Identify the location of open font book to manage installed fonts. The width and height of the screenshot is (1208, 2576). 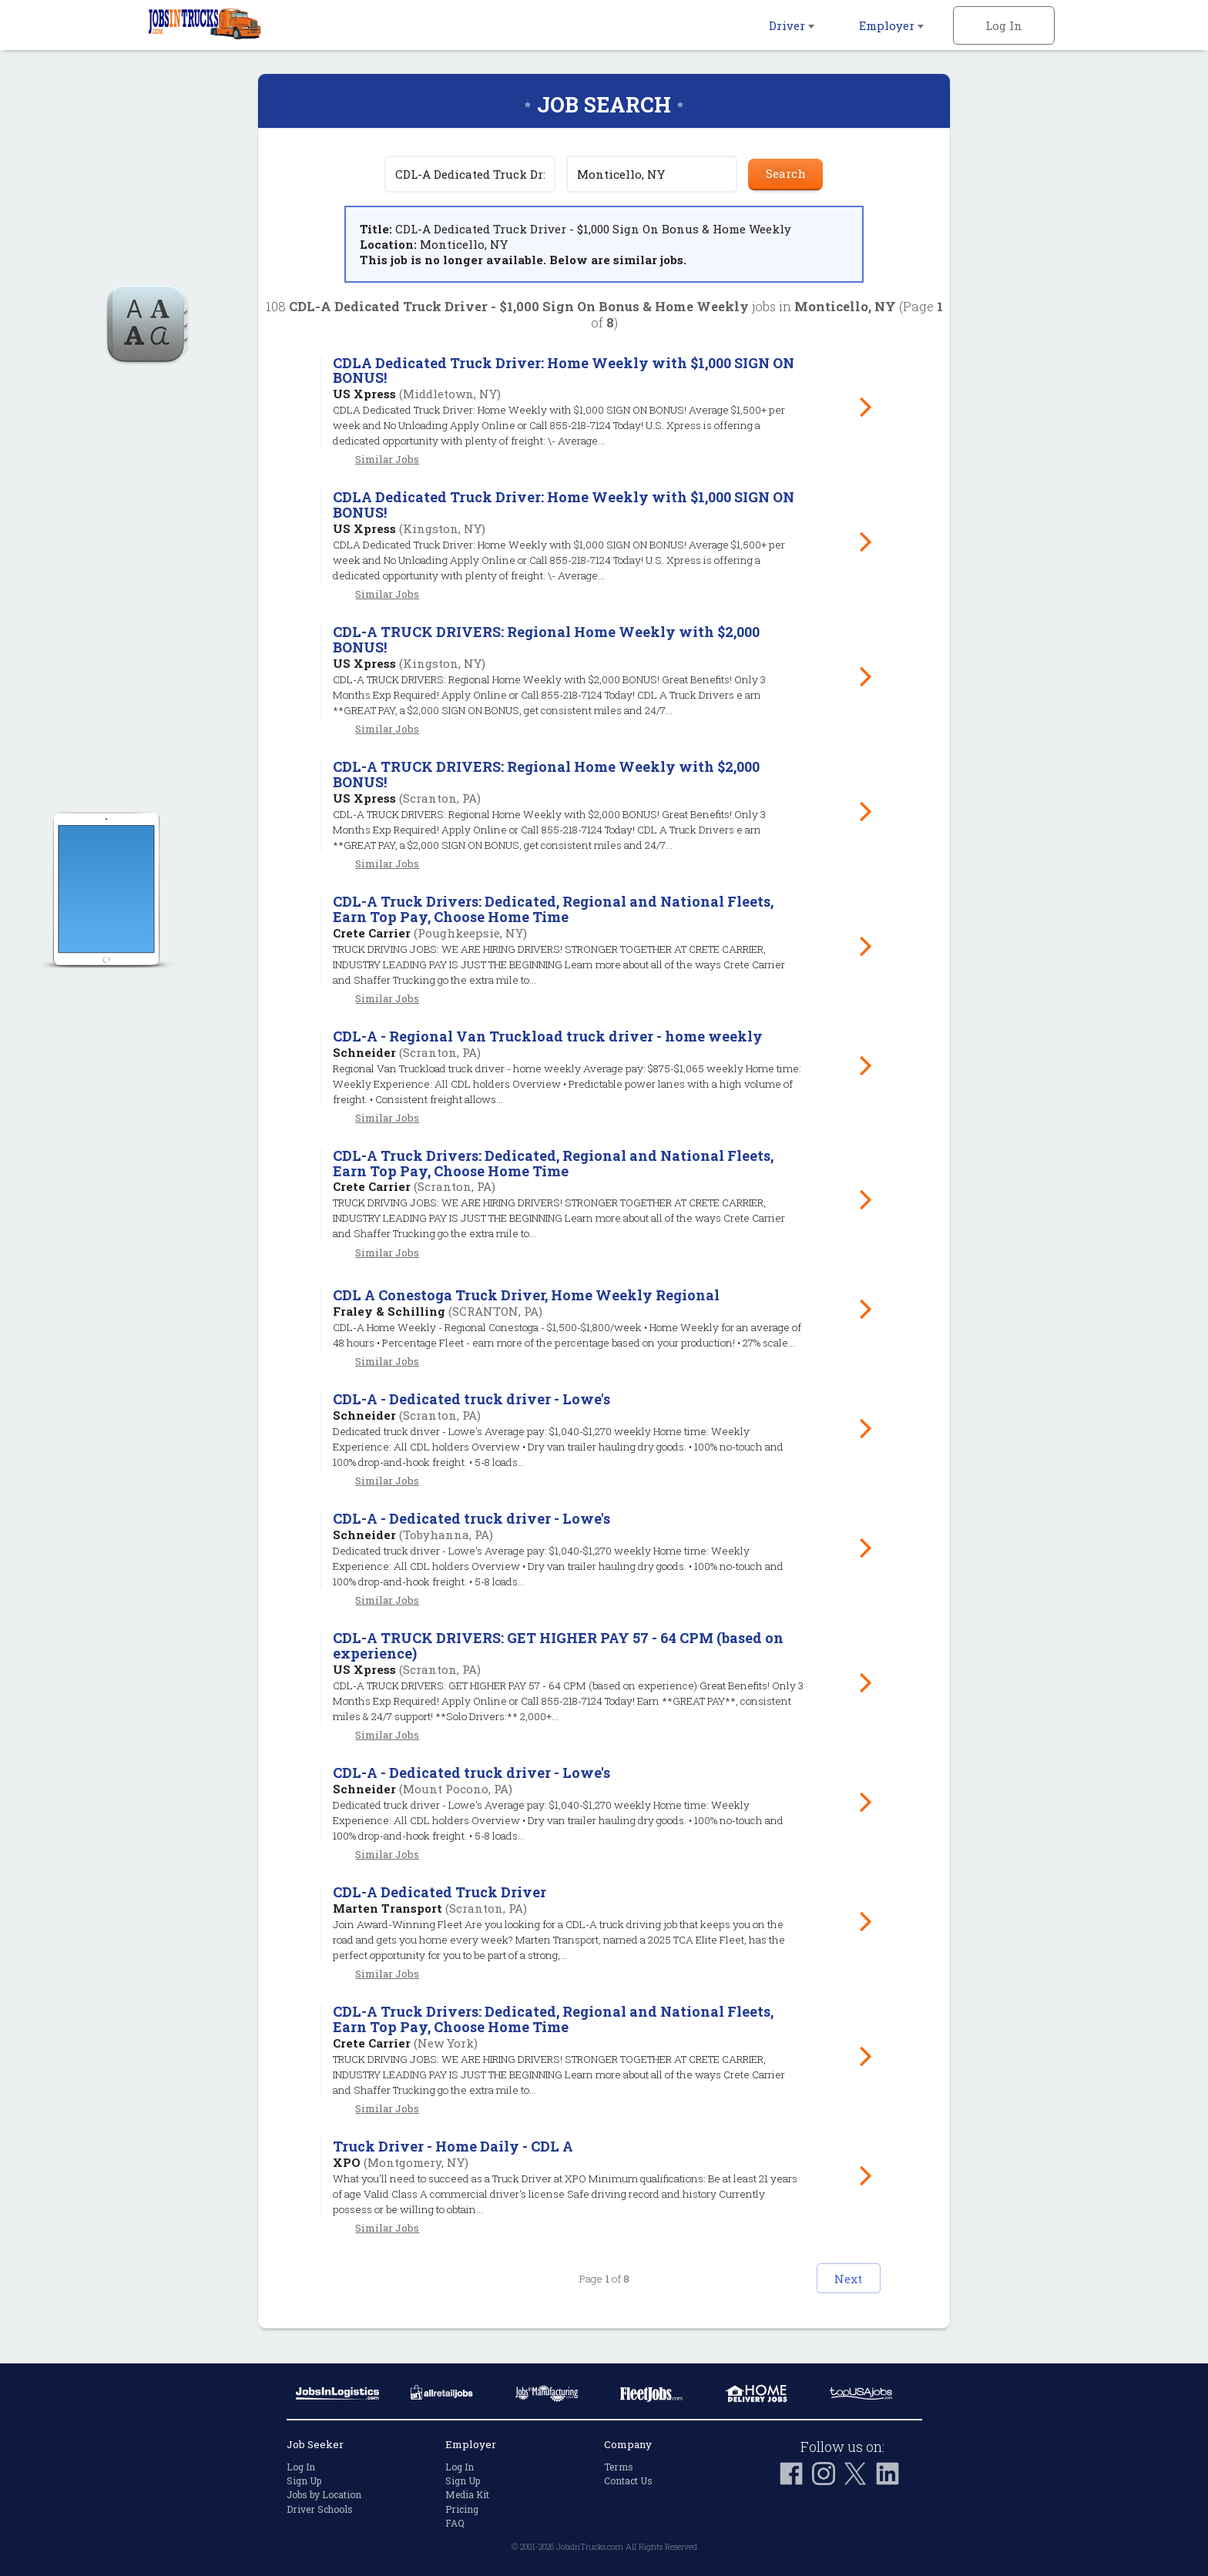
(146, 324).